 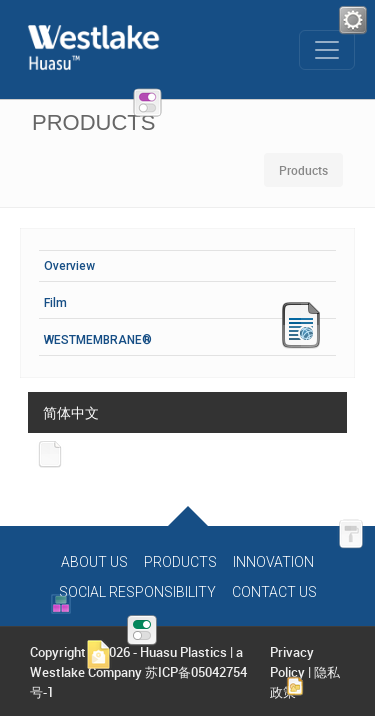 I want to click on open a theme configuration file, so click(x=351, y=534).